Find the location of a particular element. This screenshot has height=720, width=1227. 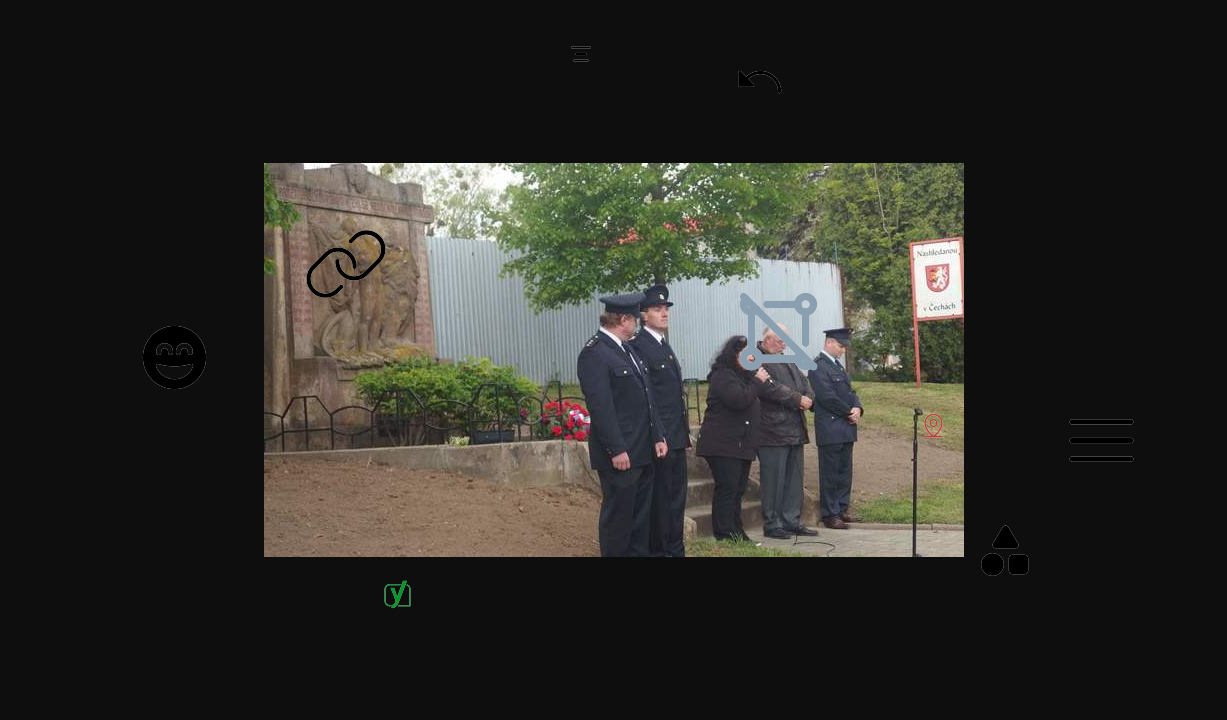

copy or share a link is located at coordinates (346, 264).